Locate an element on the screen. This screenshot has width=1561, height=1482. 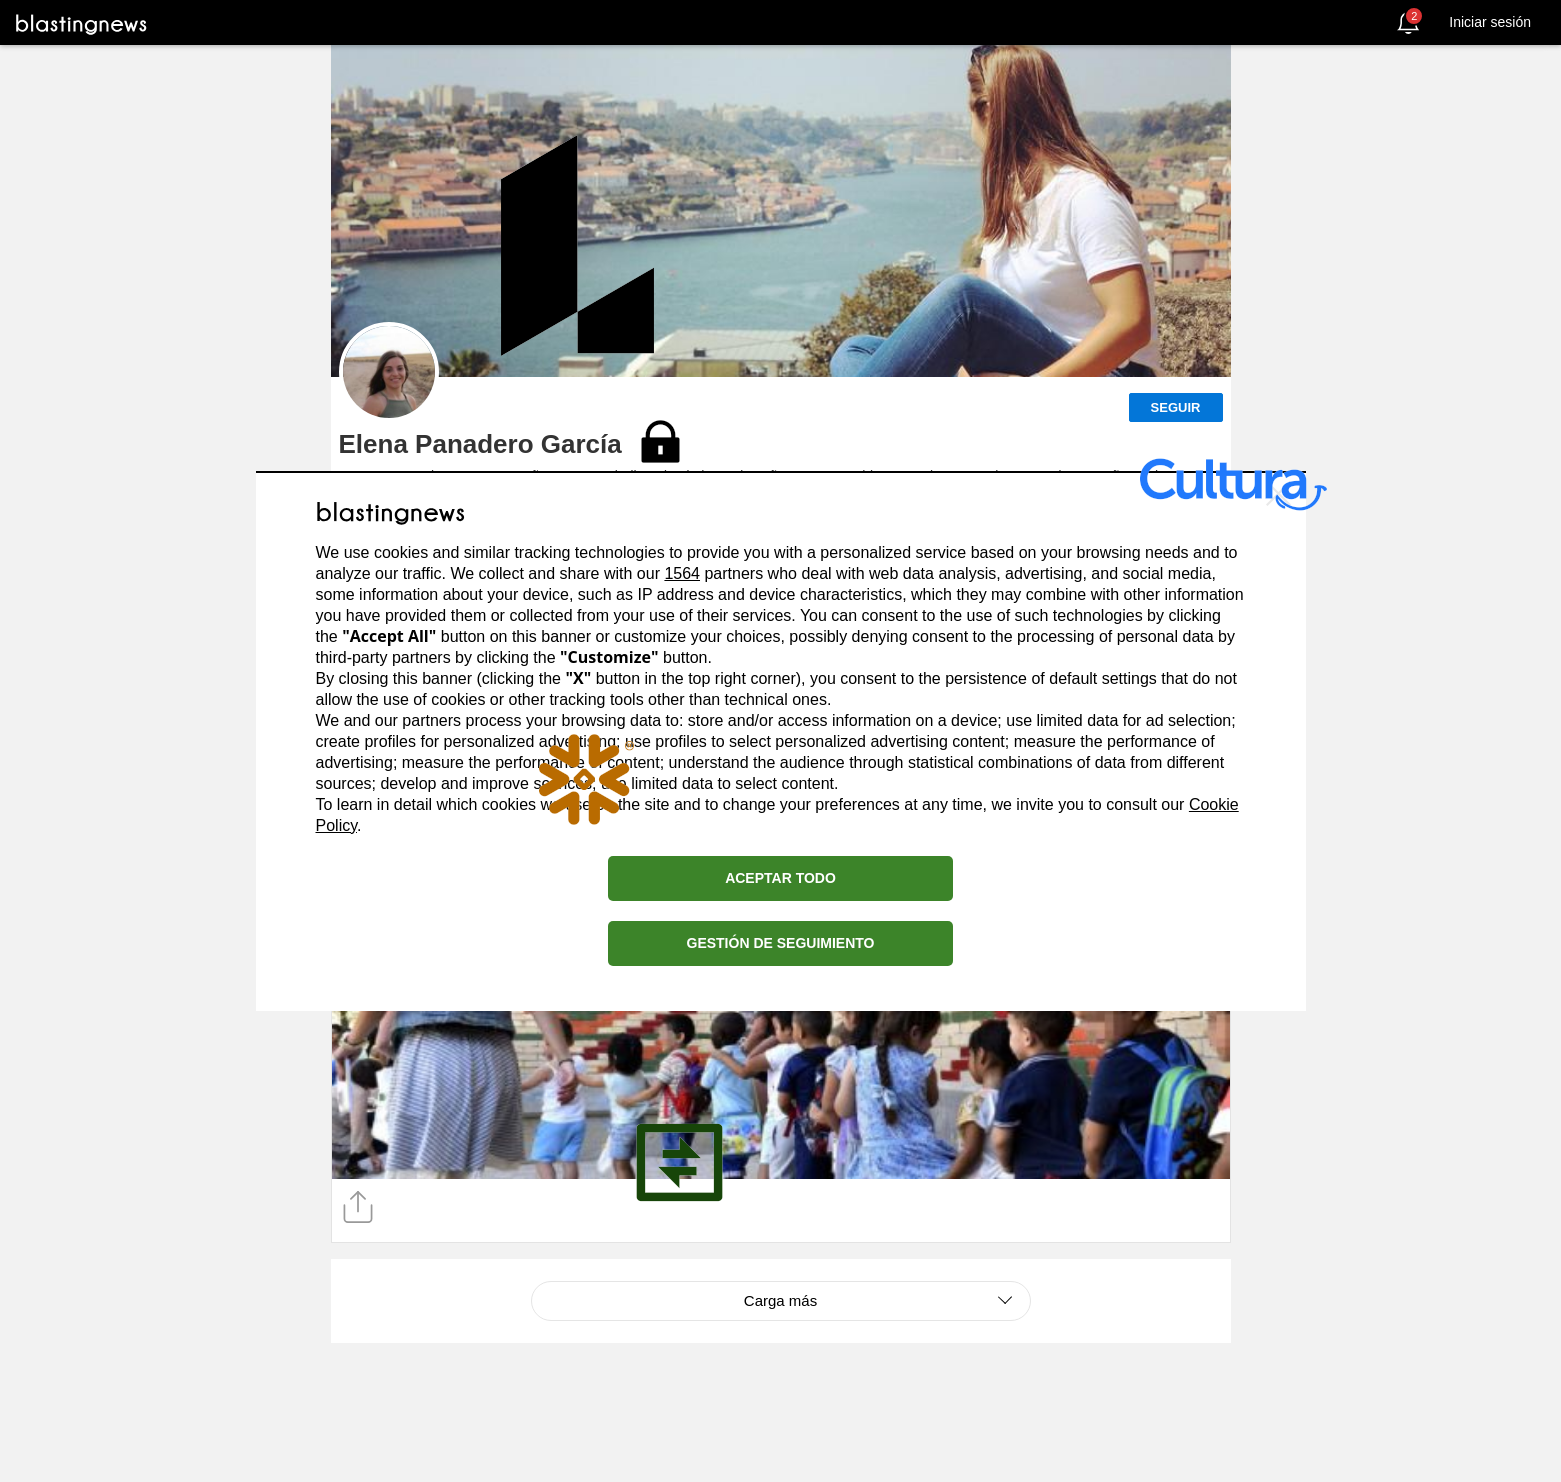
exchange or swap currencies is located at coordinates (679, 1162).